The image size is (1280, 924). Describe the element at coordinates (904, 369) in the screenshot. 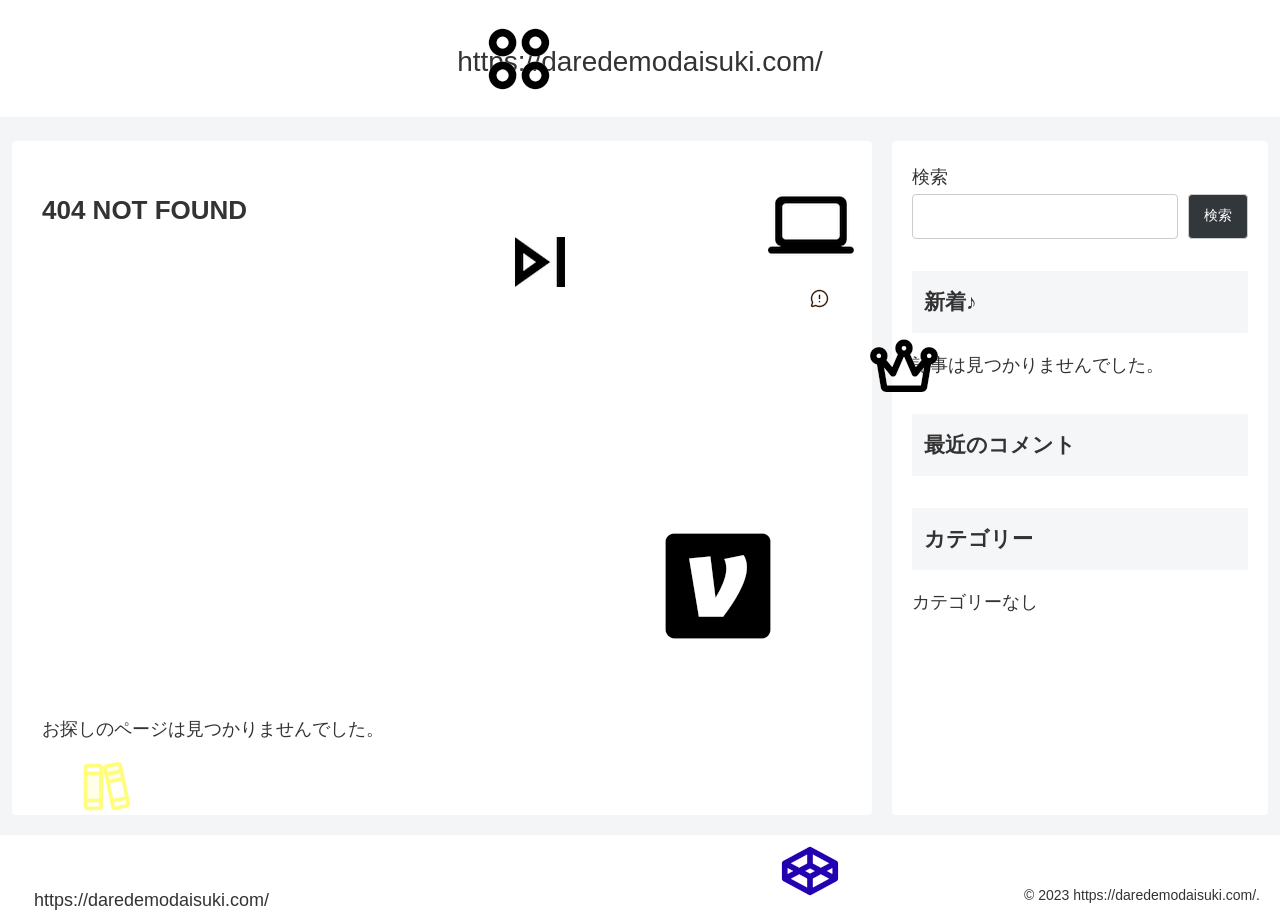

I see `indicates premium or VIP membership status` at that location.